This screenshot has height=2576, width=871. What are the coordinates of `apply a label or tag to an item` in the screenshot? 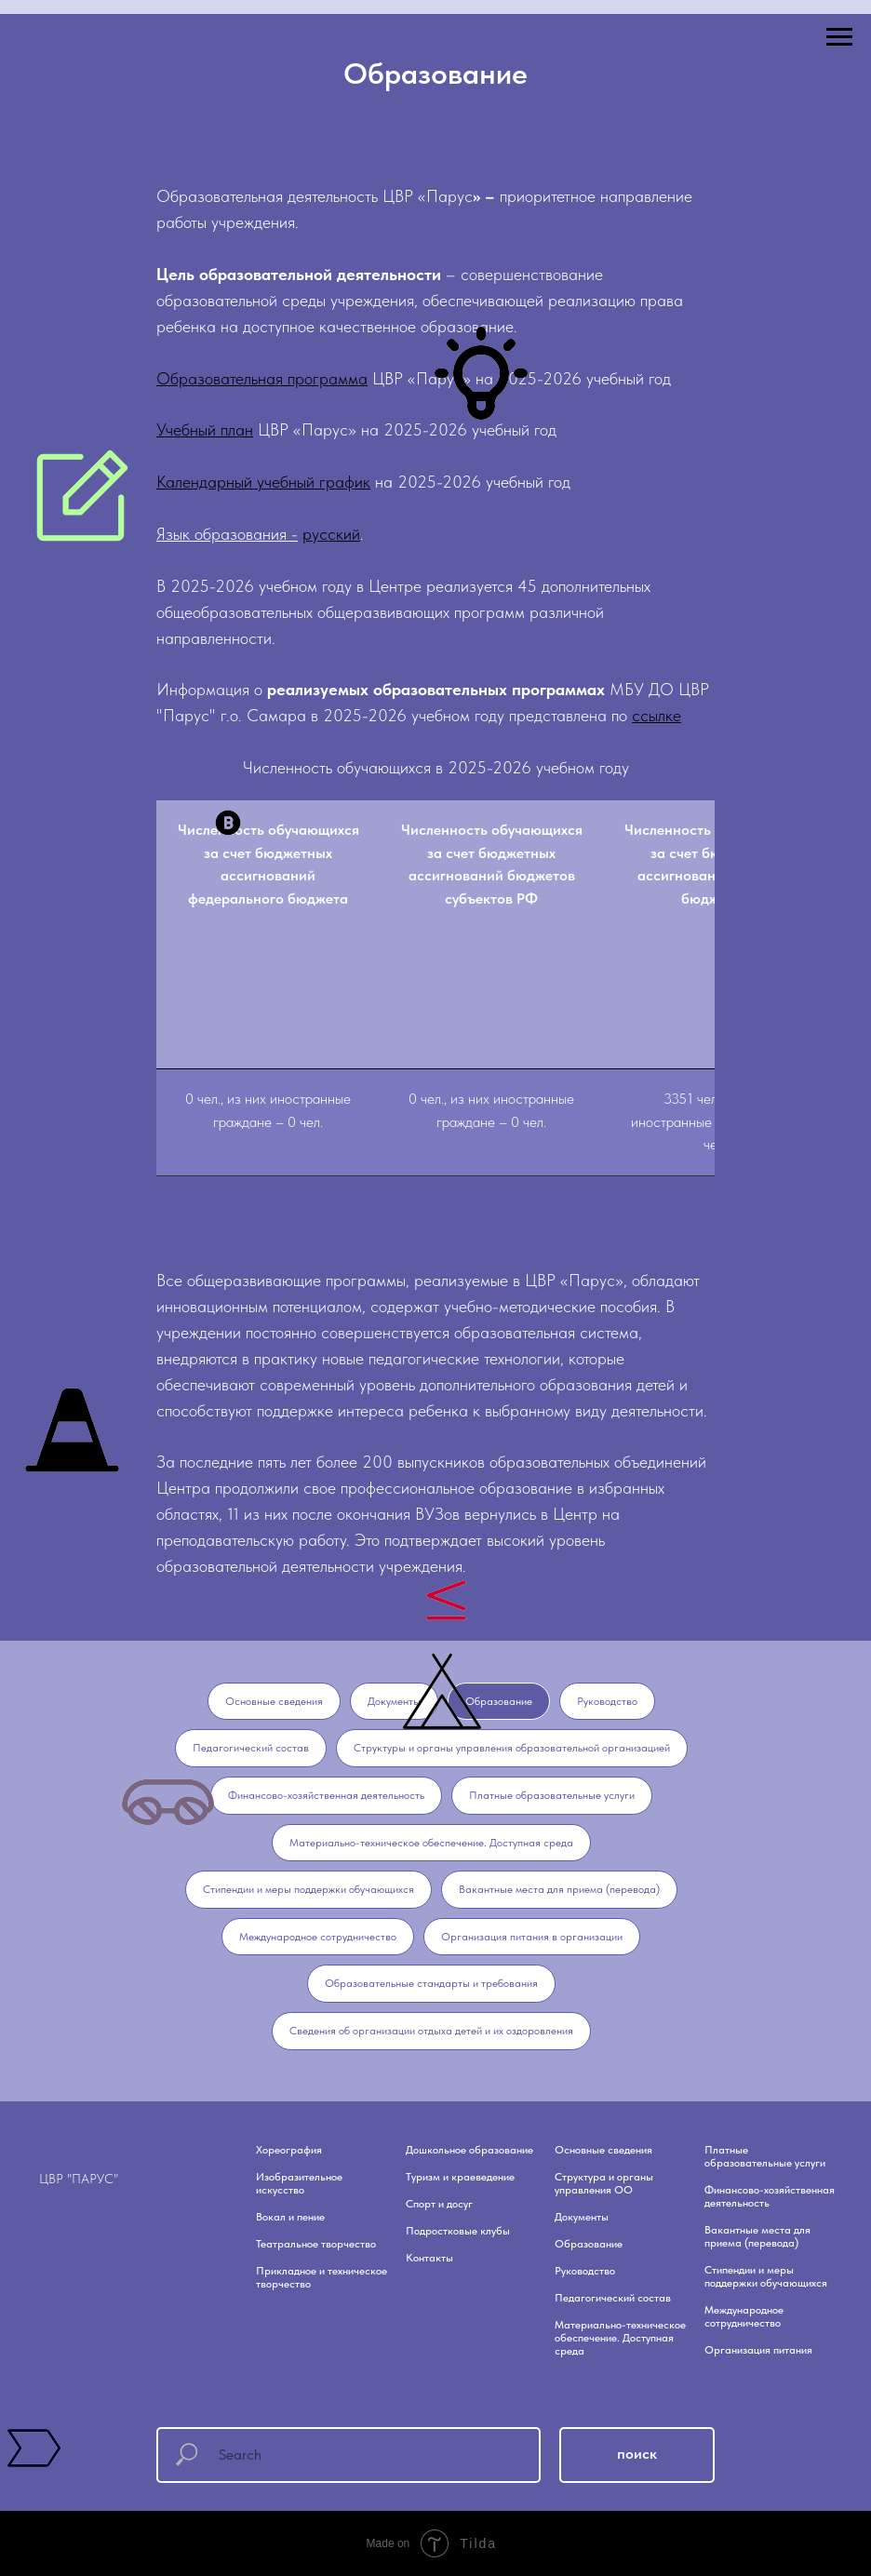 It's located at (32, 2448).